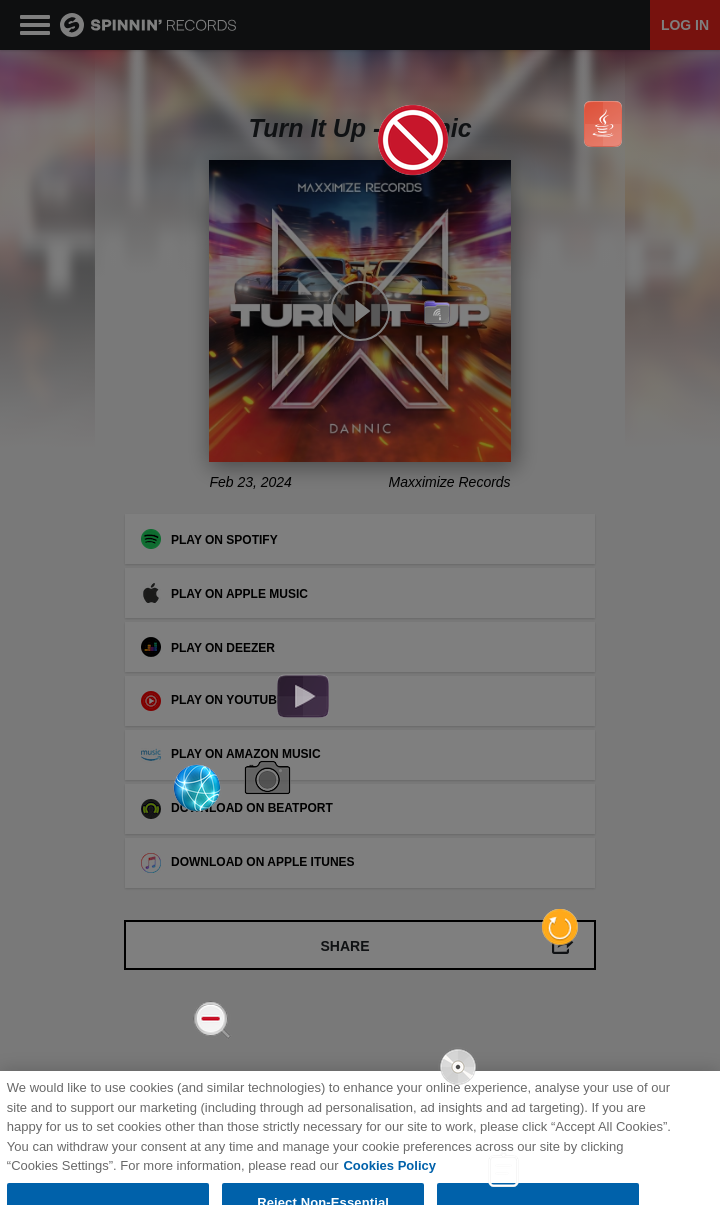 This screenshot has width=720, height=1205. What do you see at coordinates (212, 1020) in the screenshot?
I see `zoom out of the current view` at bounding box center [212, 1020].